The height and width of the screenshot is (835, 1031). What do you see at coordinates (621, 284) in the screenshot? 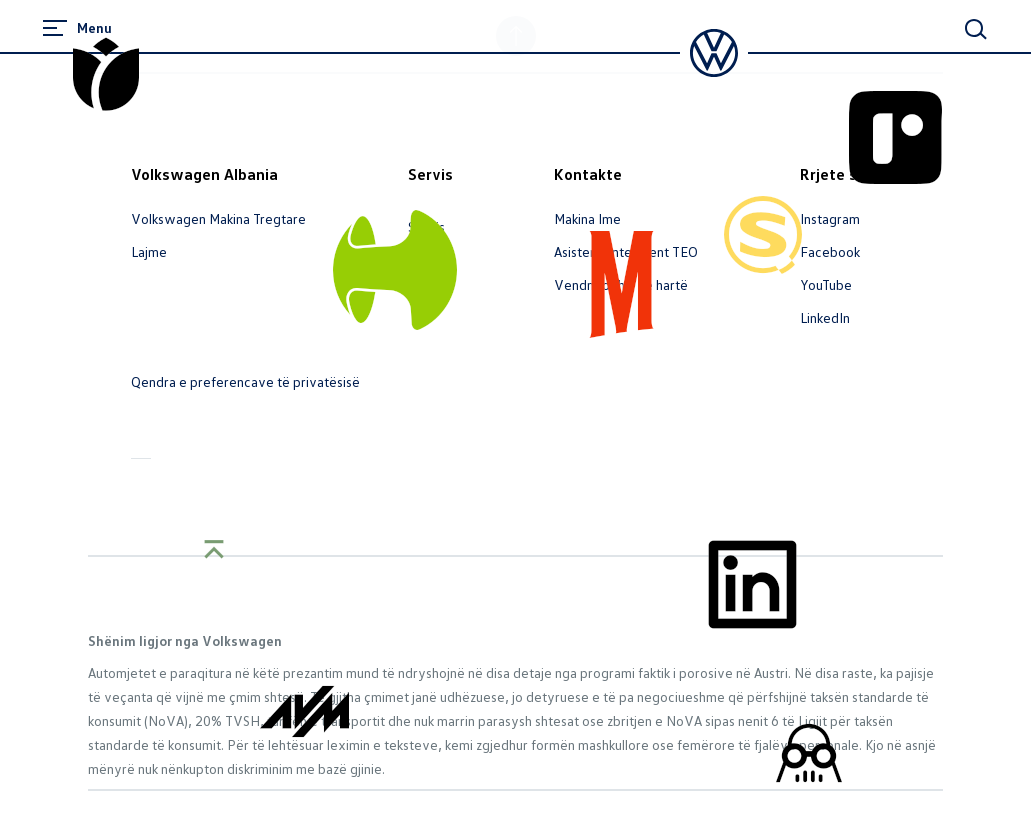
I see `open The Mighty app or website` at bounding box center [621, 284].